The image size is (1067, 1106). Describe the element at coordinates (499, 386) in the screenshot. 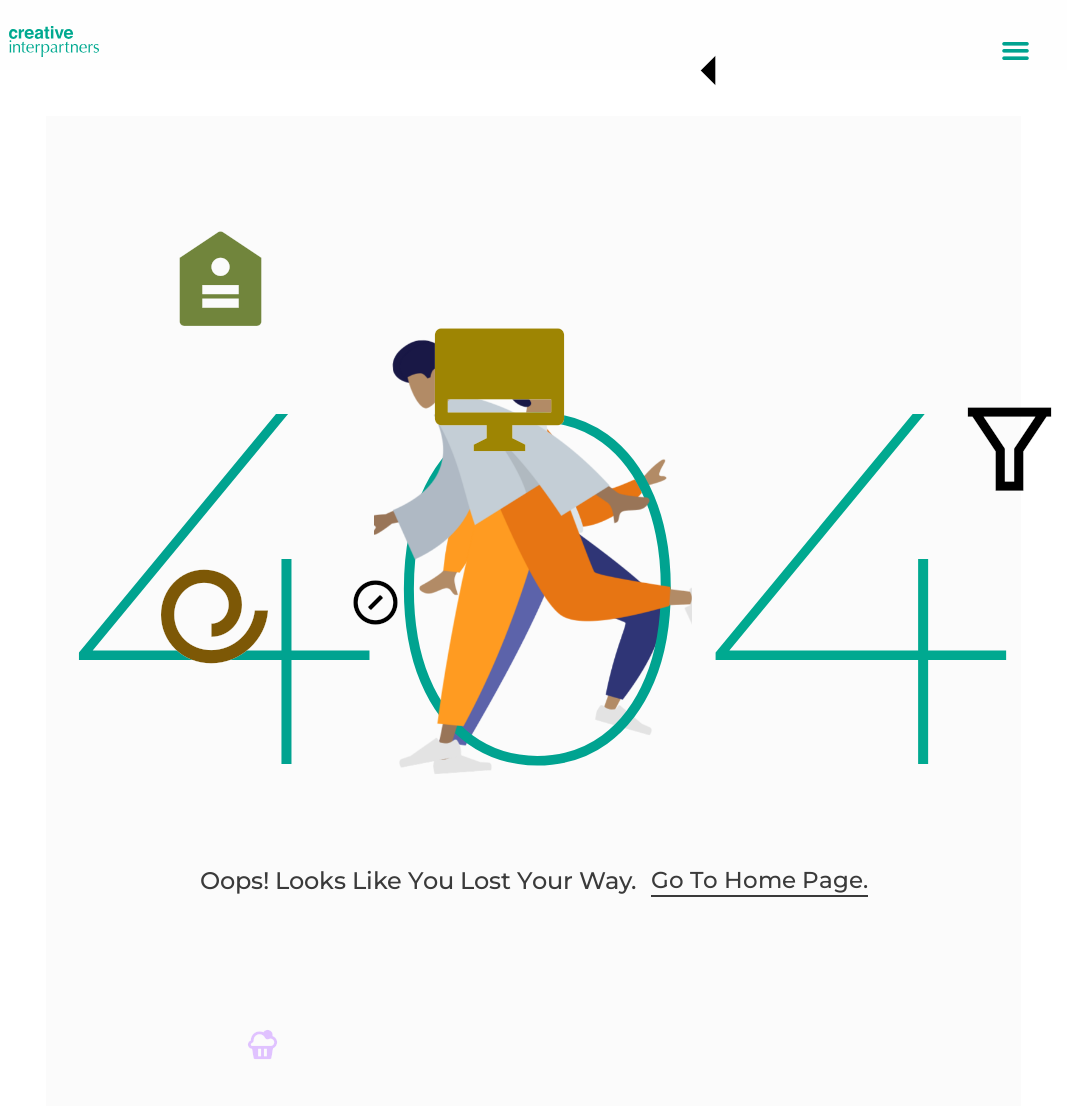

I see `mac desktop computer or imac device` at that location.